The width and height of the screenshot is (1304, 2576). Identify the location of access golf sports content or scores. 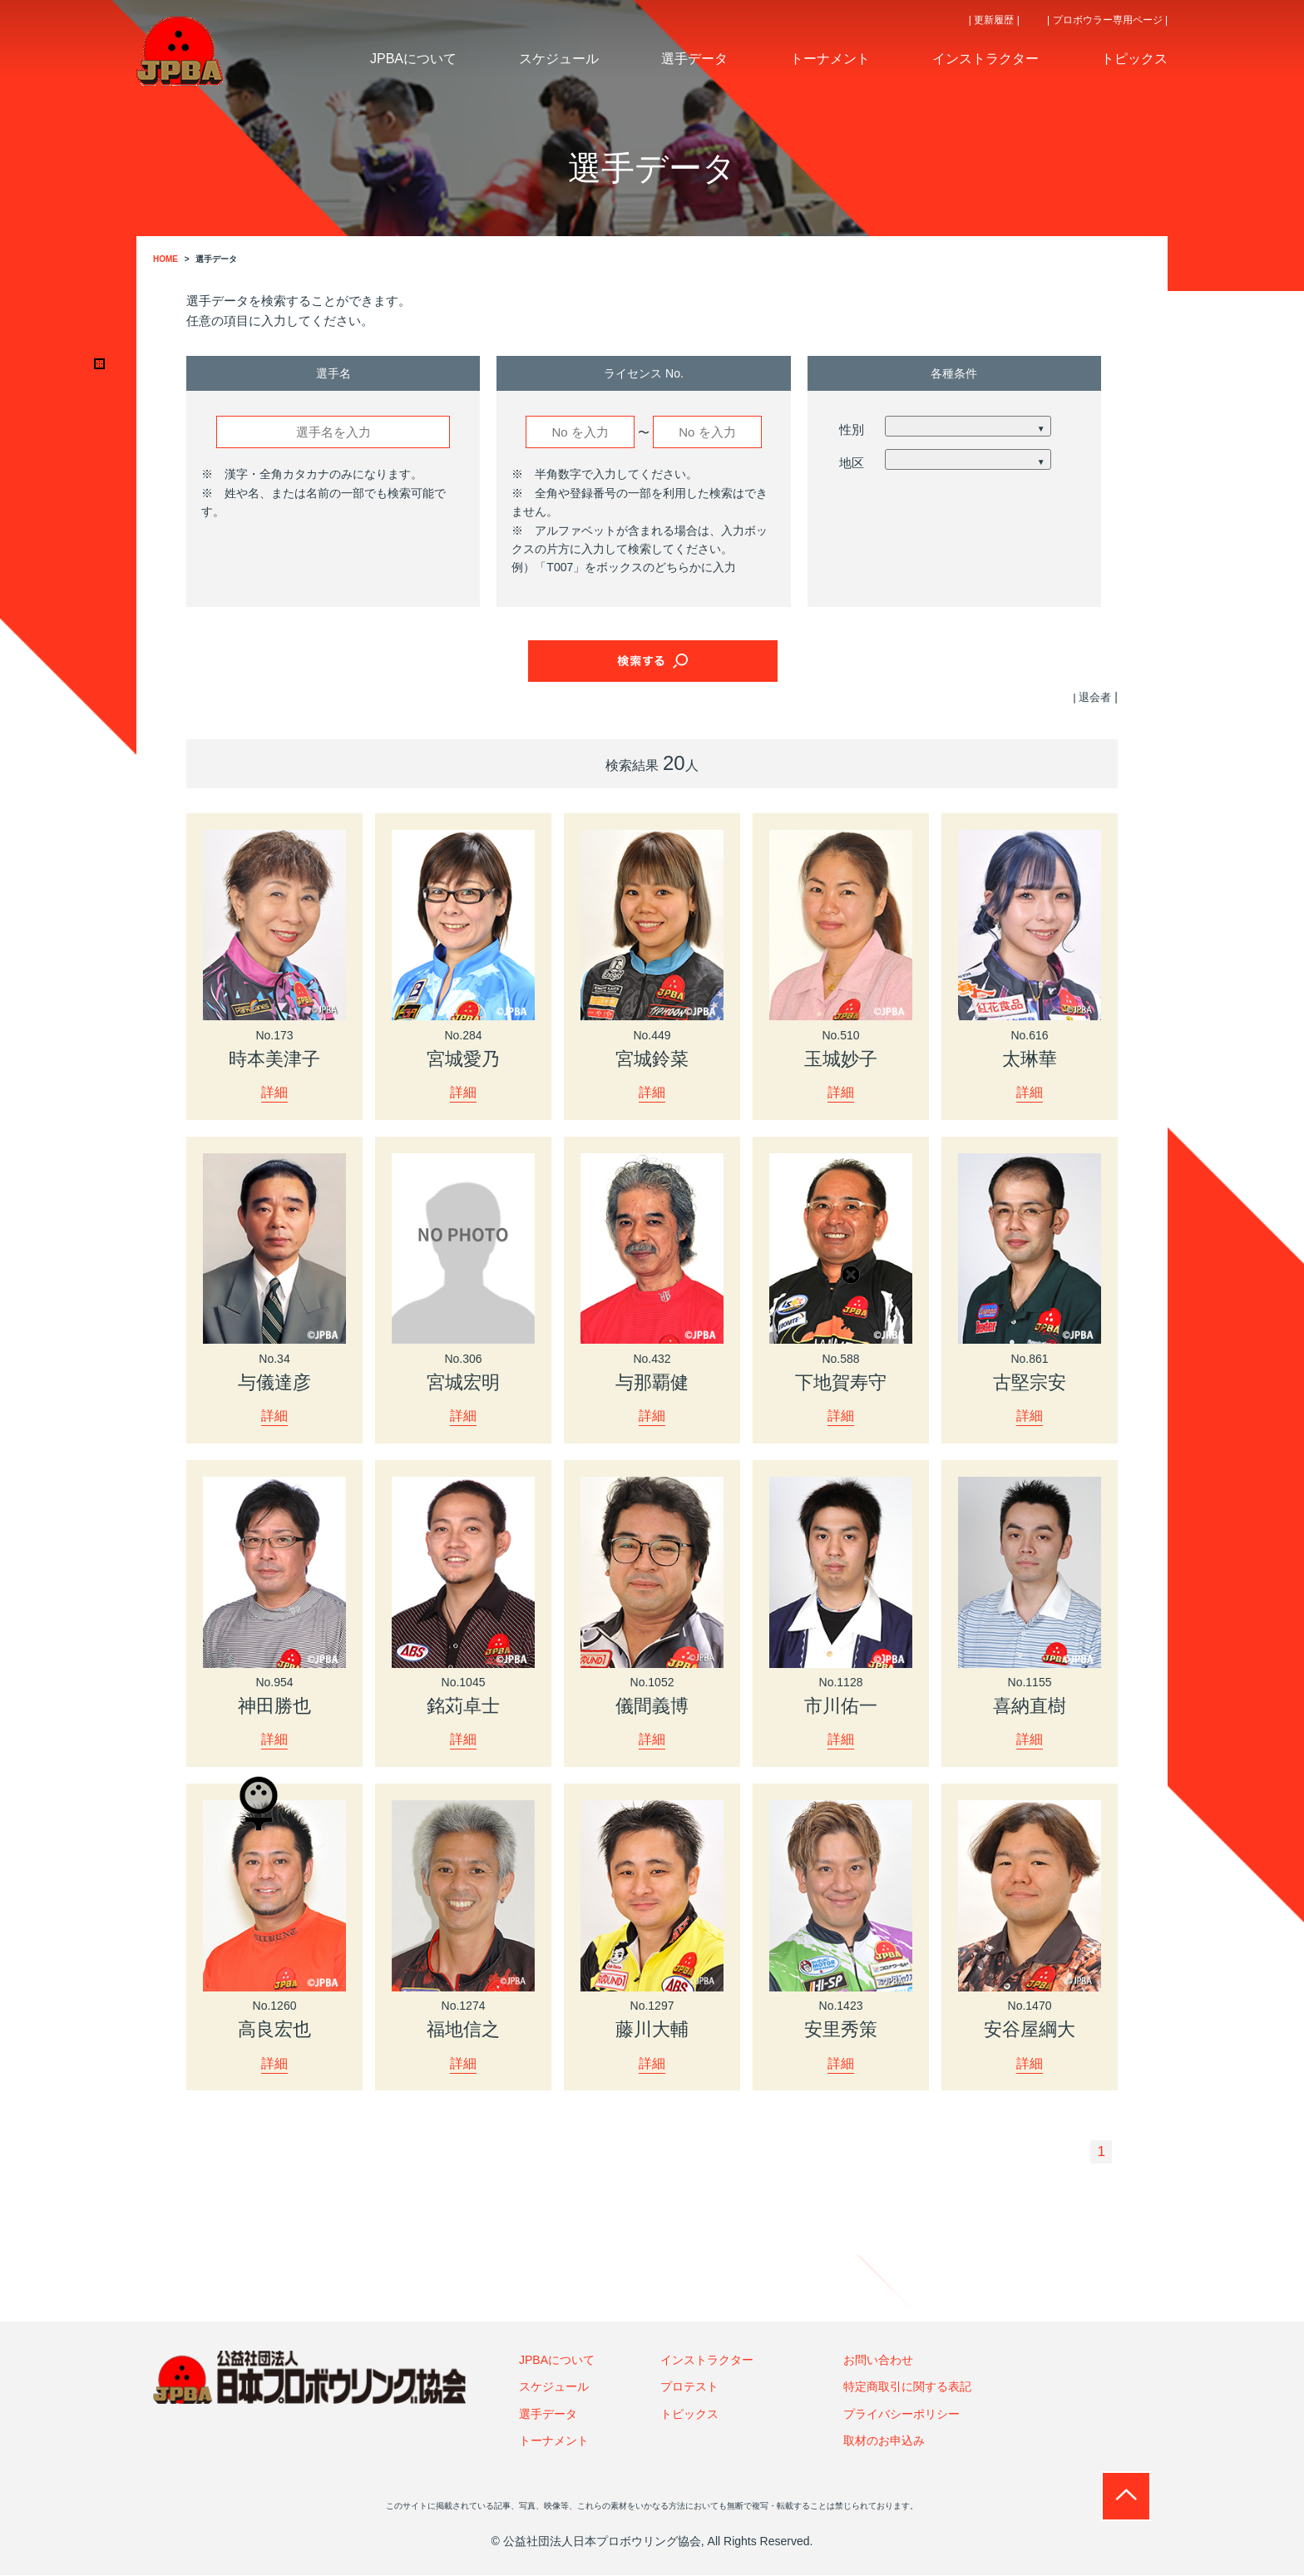
(259, 1804).